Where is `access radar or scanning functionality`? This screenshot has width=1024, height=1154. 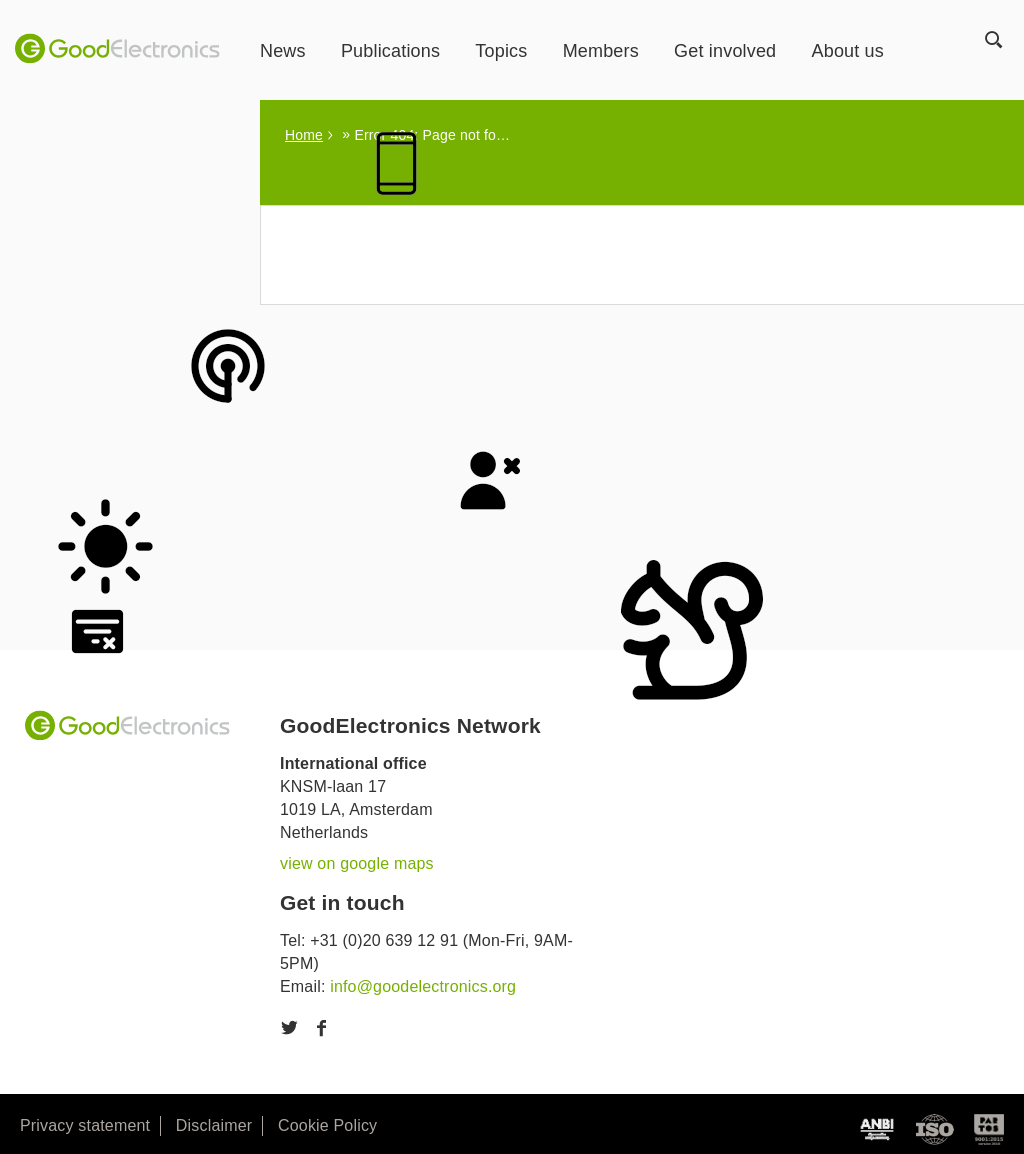 access radar or scanning functionality is located at coordinates (228, 366).